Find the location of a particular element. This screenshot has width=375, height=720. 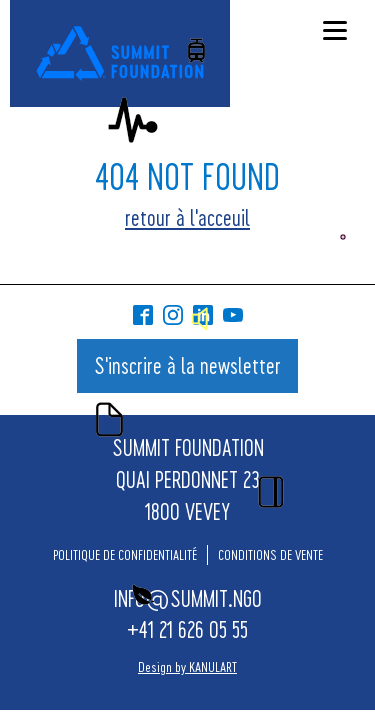

speaker with no volume or audio output is located at coordinates (204, 319).